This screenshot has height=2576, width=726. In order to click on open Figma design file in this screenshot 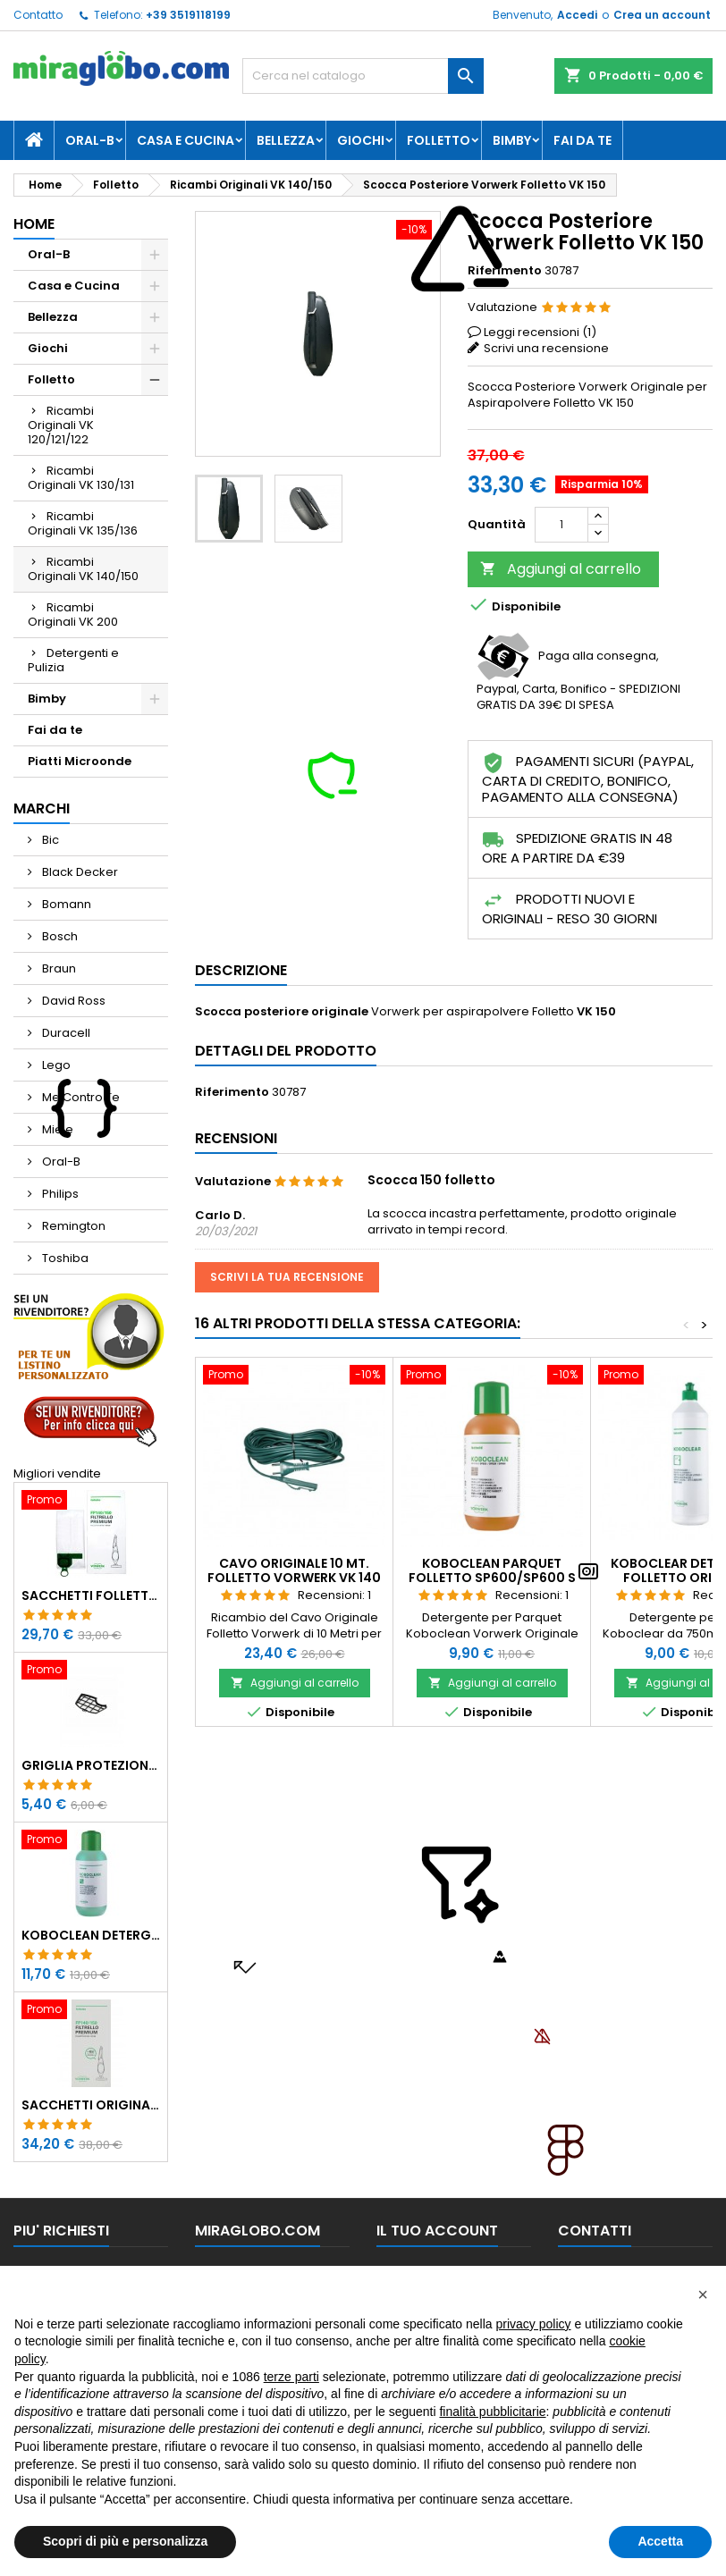, I will do `click(564, 2149)`.